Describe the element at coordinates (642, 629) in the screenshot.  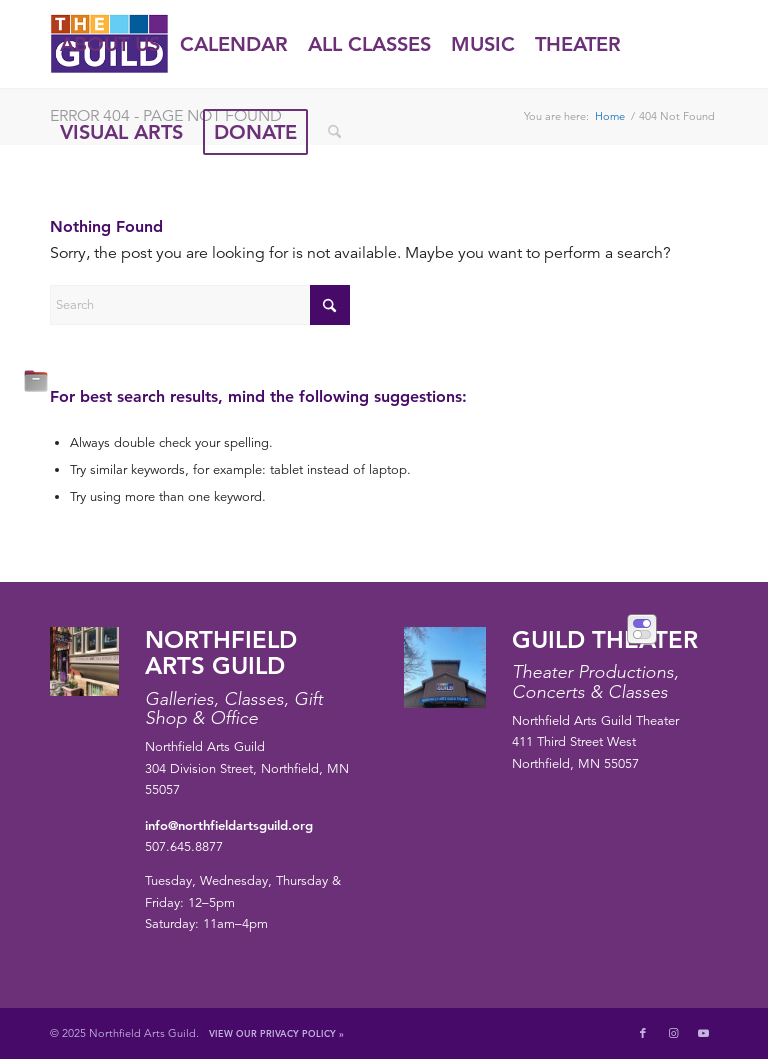
I see `open system settings or preferences` at that location.